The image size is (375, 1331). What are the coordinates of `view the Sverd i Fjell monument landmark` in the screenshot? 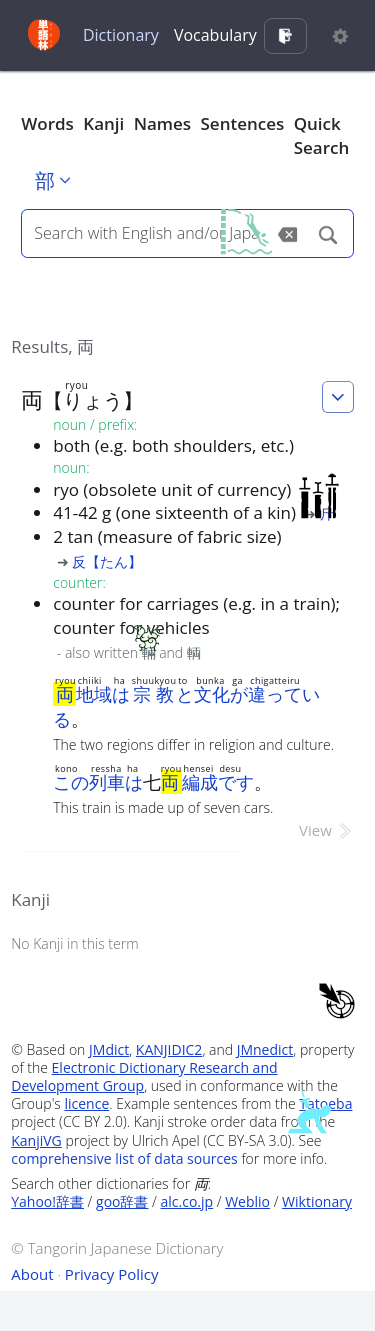 It's located at (319, 495).